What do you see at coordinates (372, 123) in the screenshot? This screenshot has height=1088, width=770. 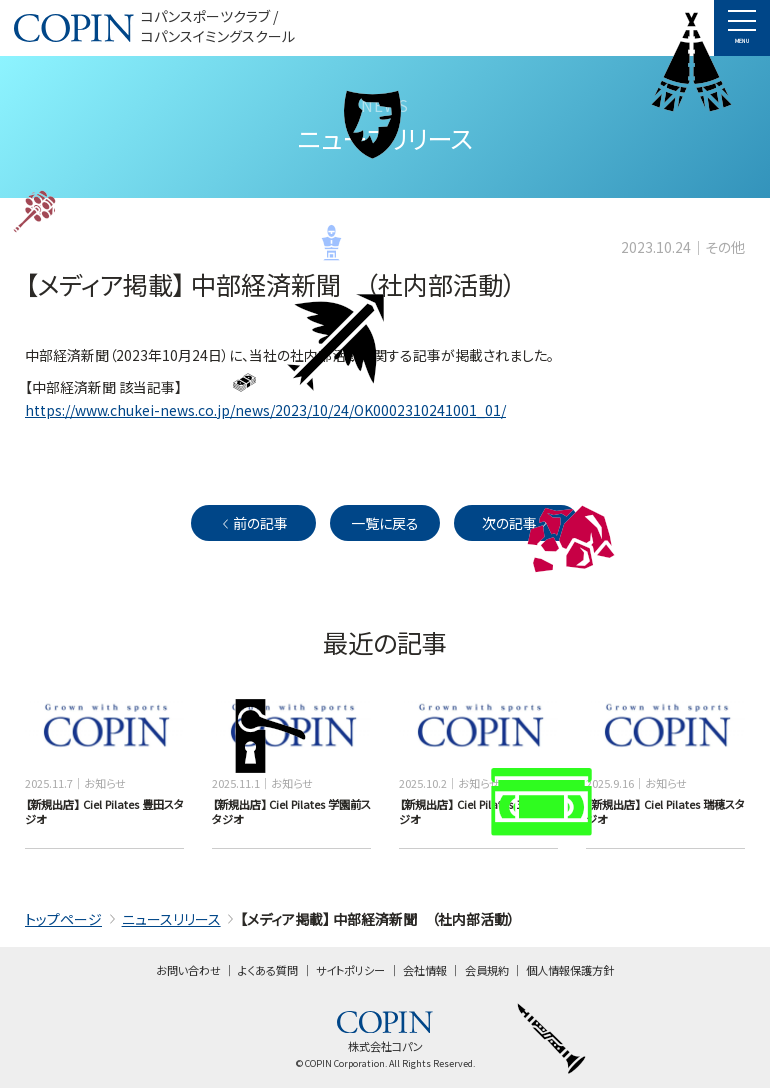 I see `select griffin house or faction emblem` at bounding box center [372, 123].